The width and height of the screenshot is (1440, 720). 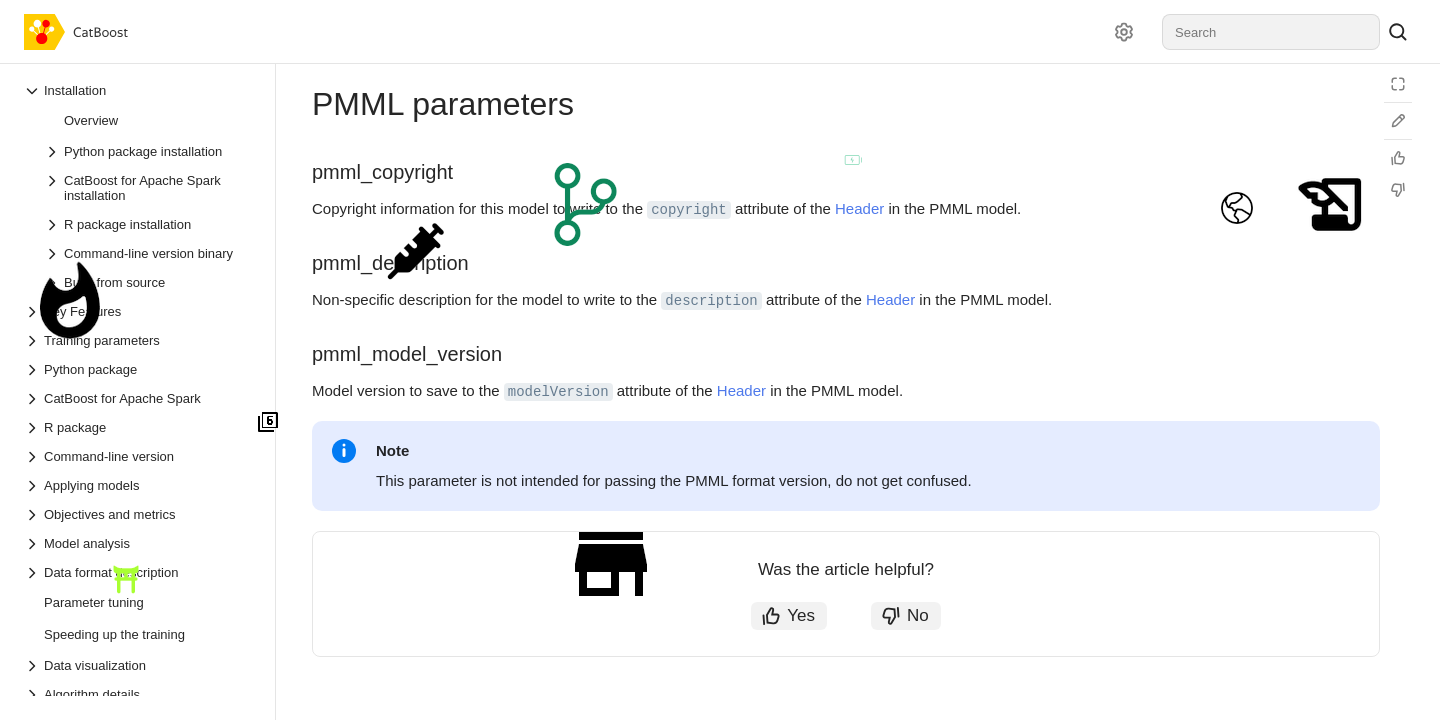 What do you see at coordinates (1237, 208) in the screenshot?
I see `switch to western hemisphere region` at bounding box center [1237, 208].